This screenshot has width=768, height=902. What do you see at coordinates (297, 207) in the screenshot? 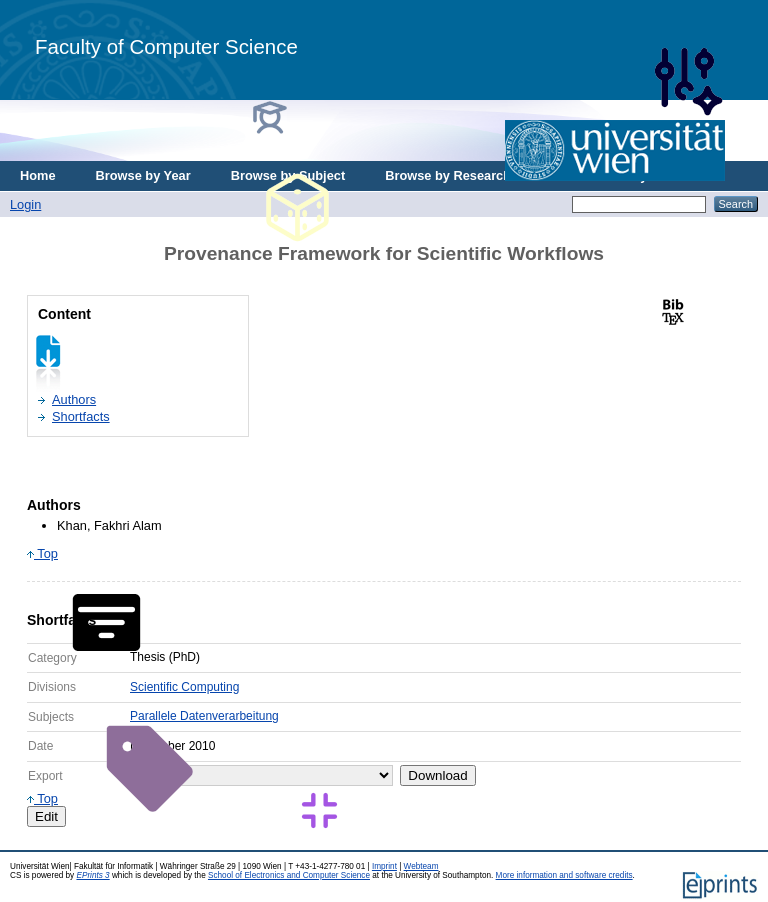
I see `randomize or shuffle content` at bounding box center [297, 207].